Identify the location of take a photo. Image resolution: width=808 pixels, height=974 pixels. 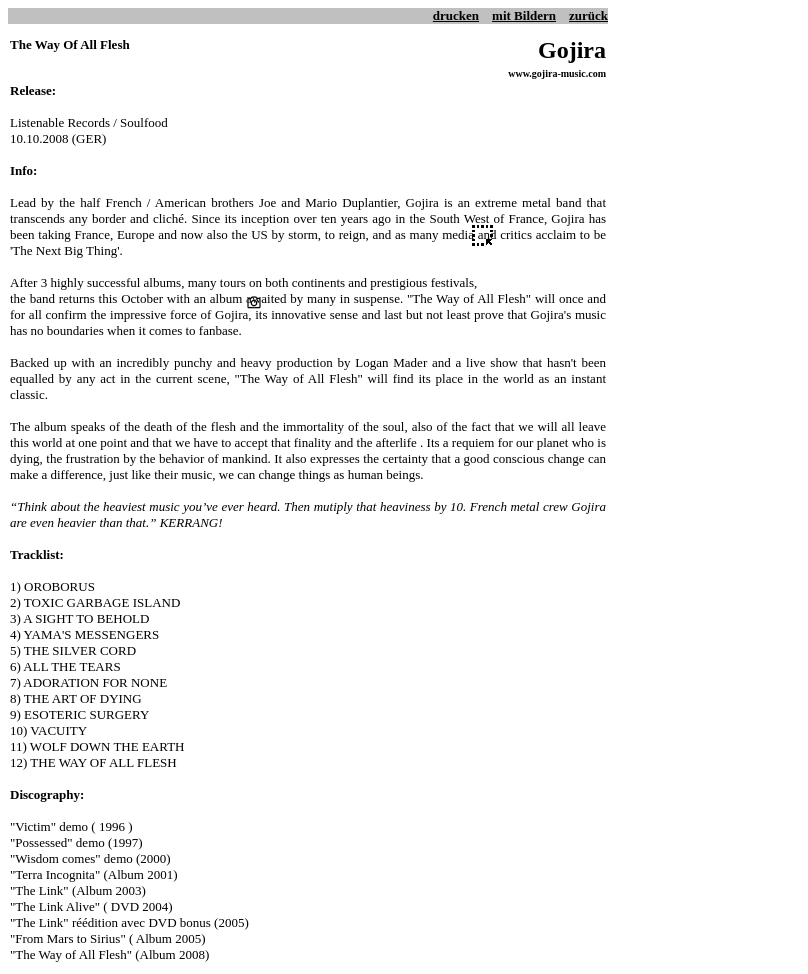
(254, 303).